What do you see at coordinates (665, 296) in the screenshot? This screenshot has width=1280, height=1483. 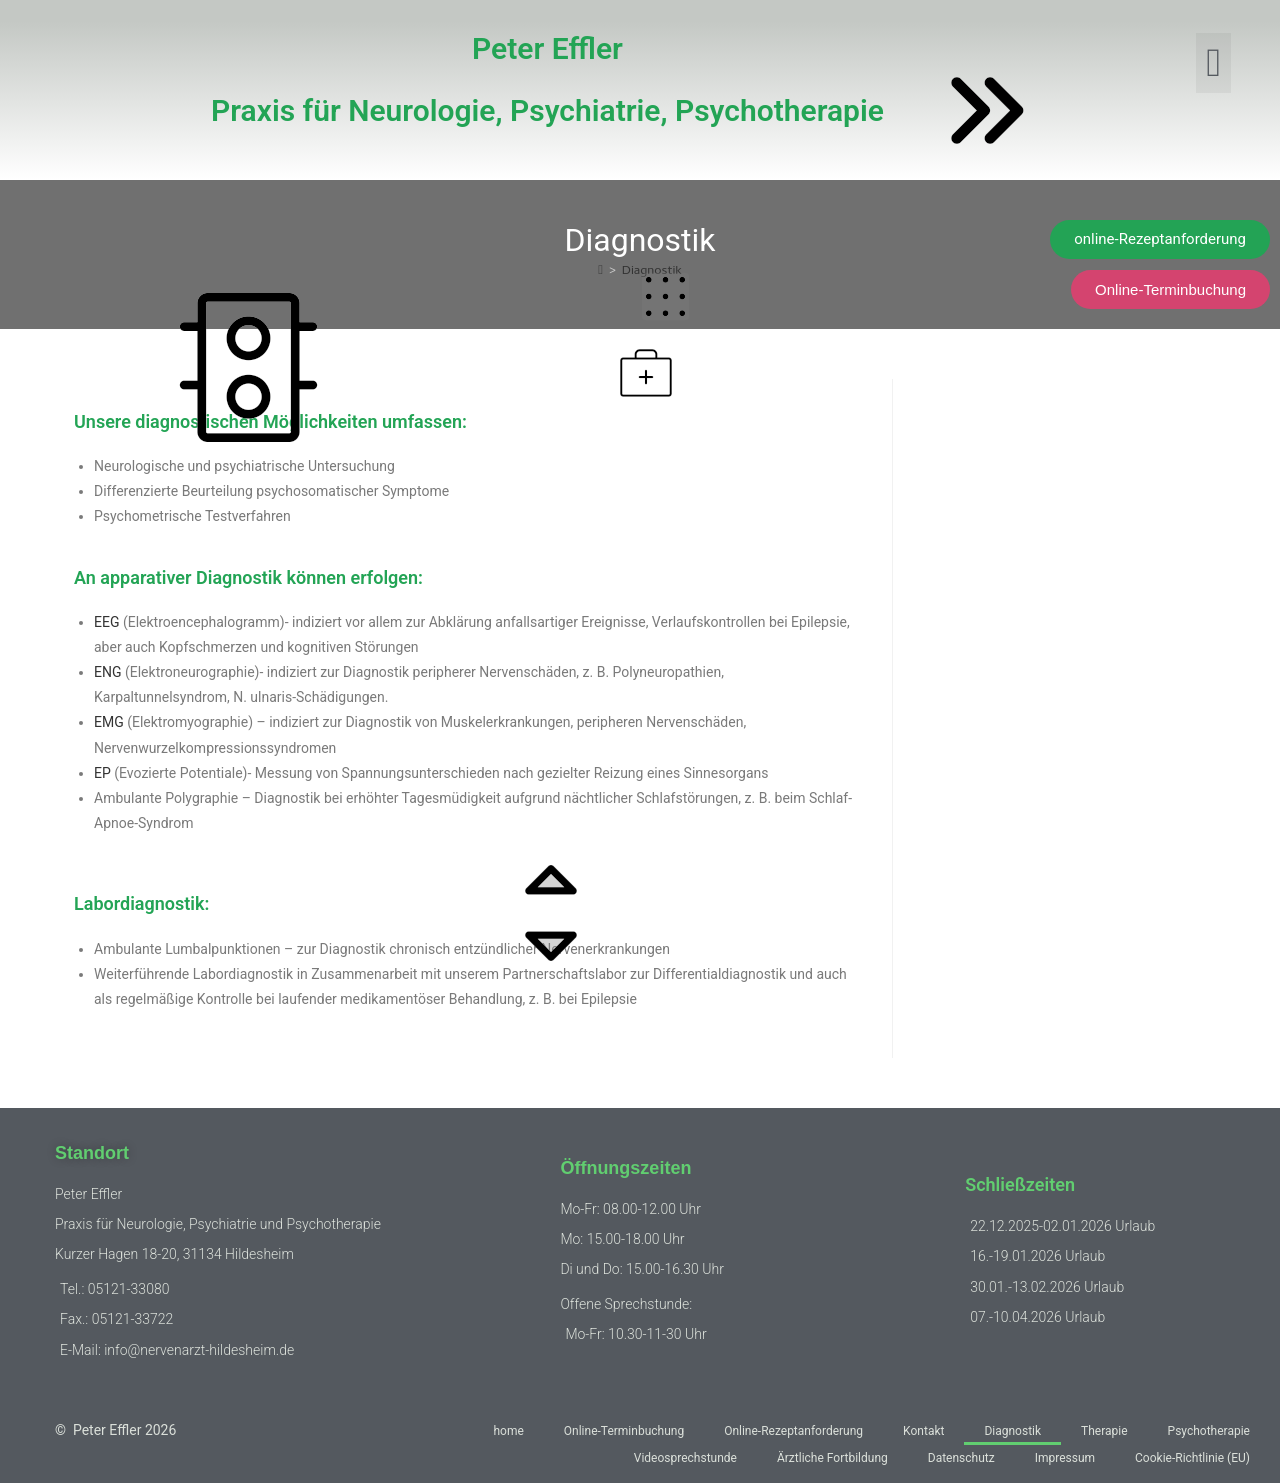 I see `open app drawer or launcher` at bounding box center [665, 296].